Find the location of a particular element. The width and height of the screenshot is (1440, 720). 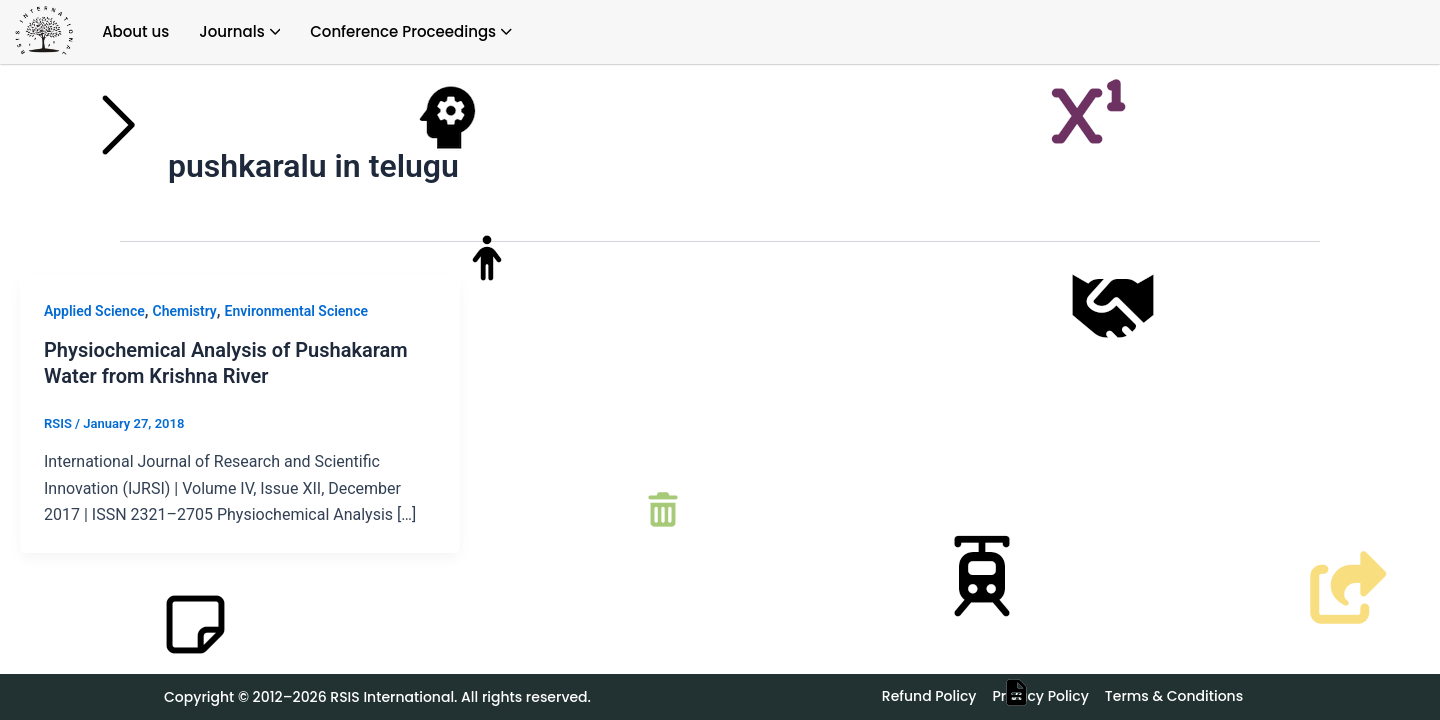

share content to another app or platform is located at coordinates (1346, 587).